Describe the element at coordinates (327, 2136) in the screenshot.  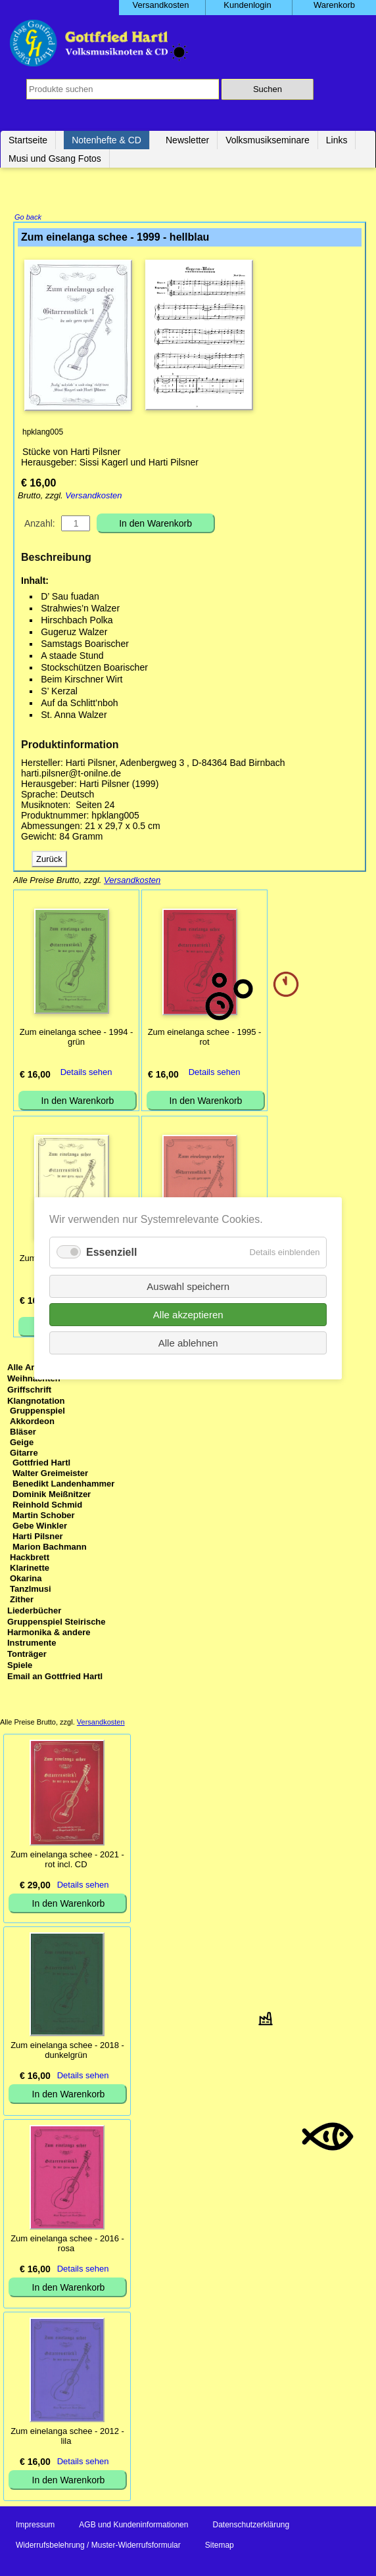
I see `browse seafood or fish-related content` at that location.